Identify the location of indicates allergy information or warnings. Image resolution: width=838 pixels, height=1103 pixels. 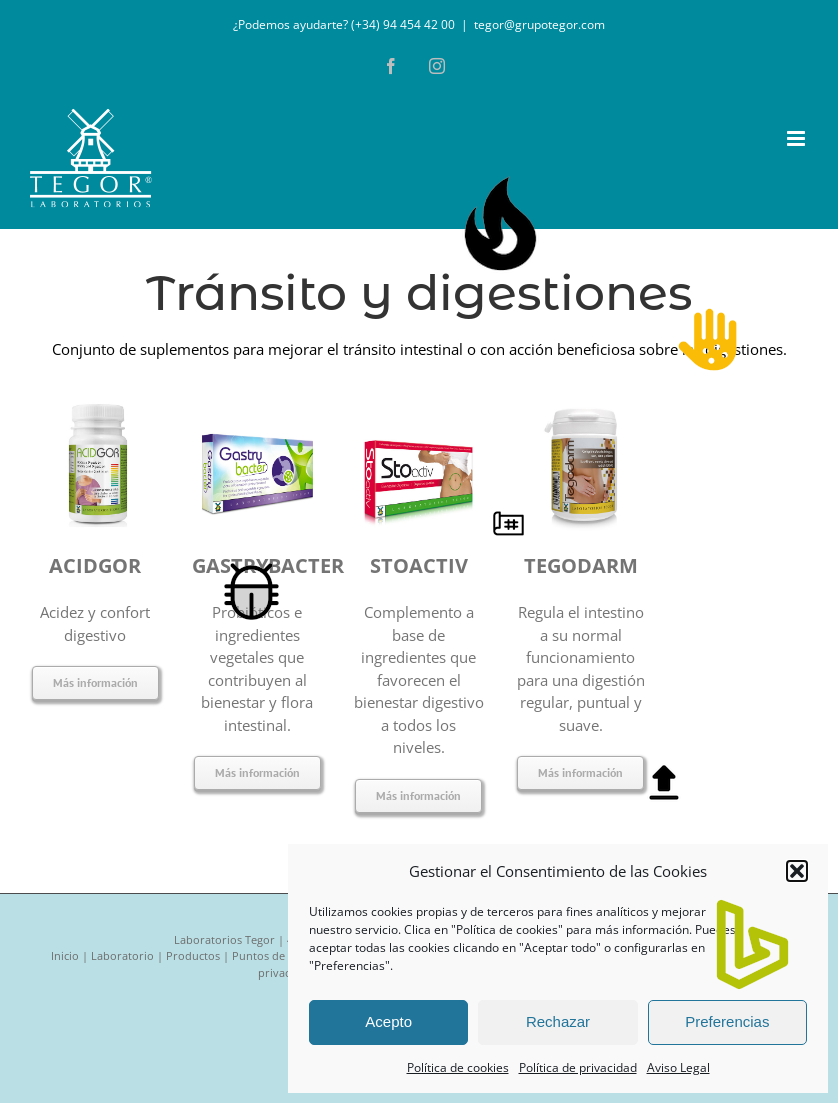
(709, 339).